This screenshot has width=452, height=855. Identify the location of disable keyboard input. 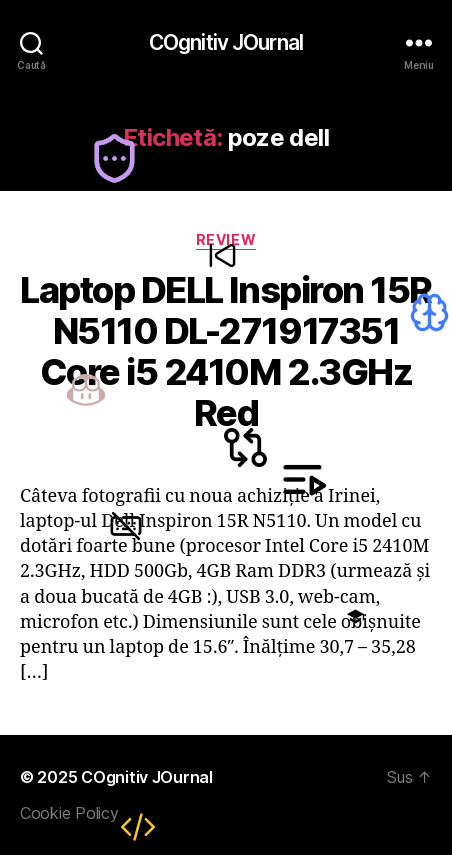
(126, 526).